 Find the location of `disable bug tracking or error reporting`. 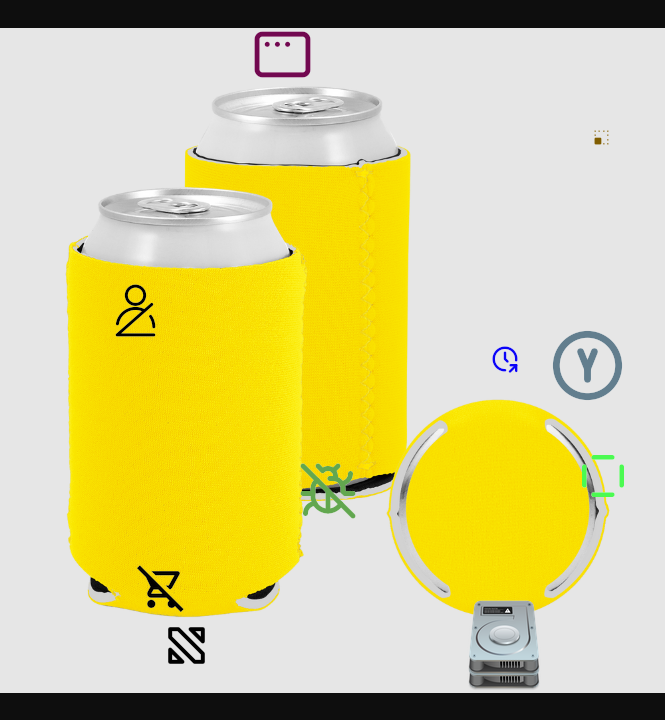

disable bug tracking or error reporting is located at coordinates (328, 491).